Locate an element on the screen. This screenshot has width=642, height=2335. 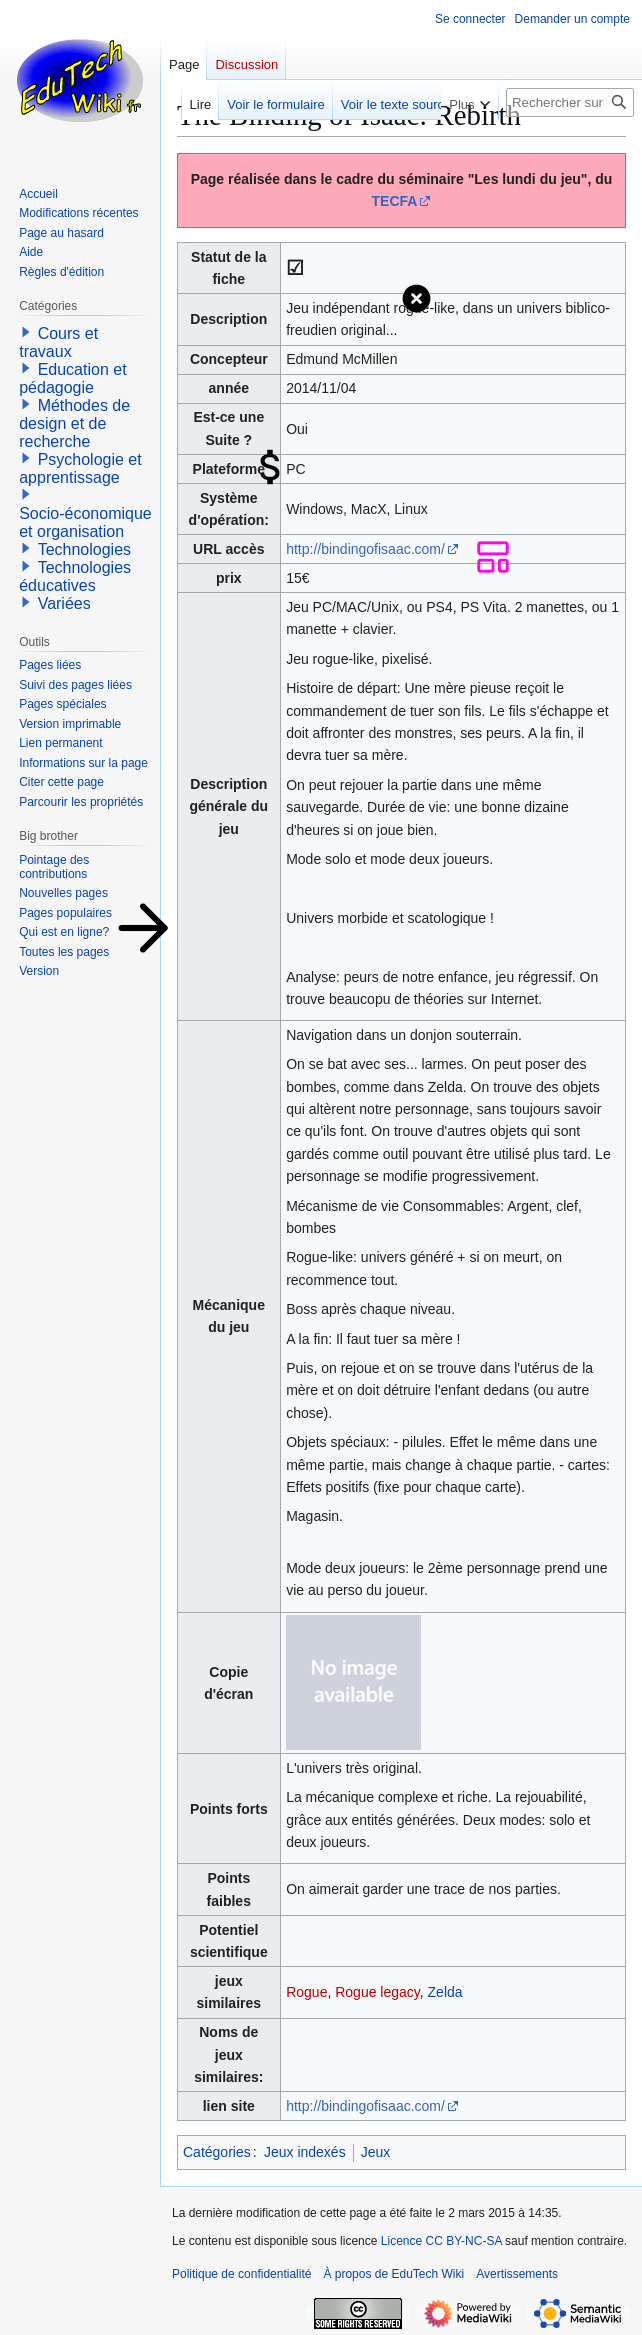
close or dismiss a dialog is located at coordinates (416, 298).